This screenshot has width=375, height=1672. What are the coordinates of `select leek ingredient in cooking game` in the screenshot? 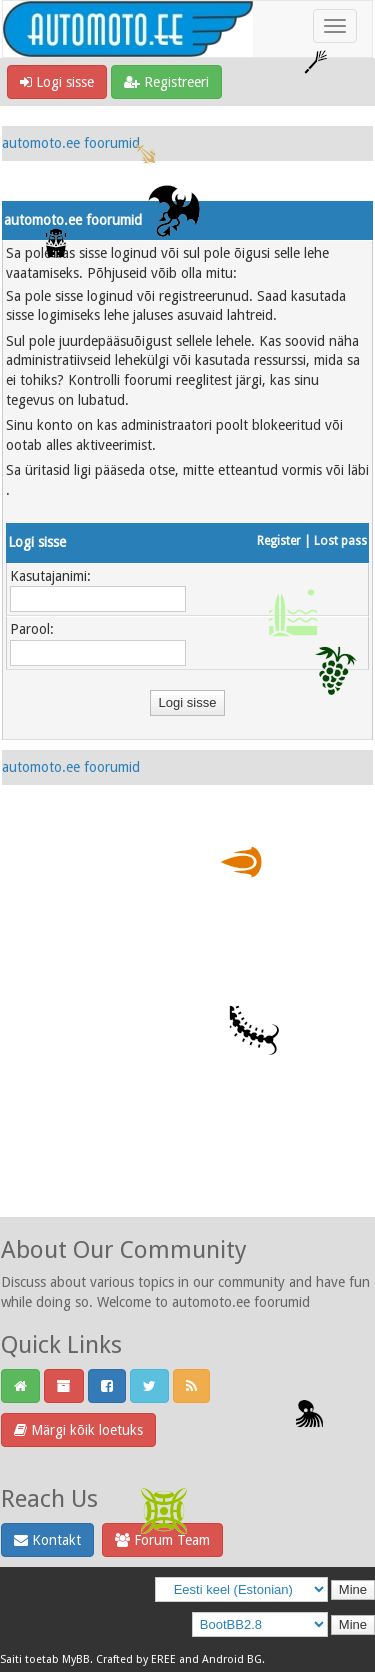 It's located at (316, 62).